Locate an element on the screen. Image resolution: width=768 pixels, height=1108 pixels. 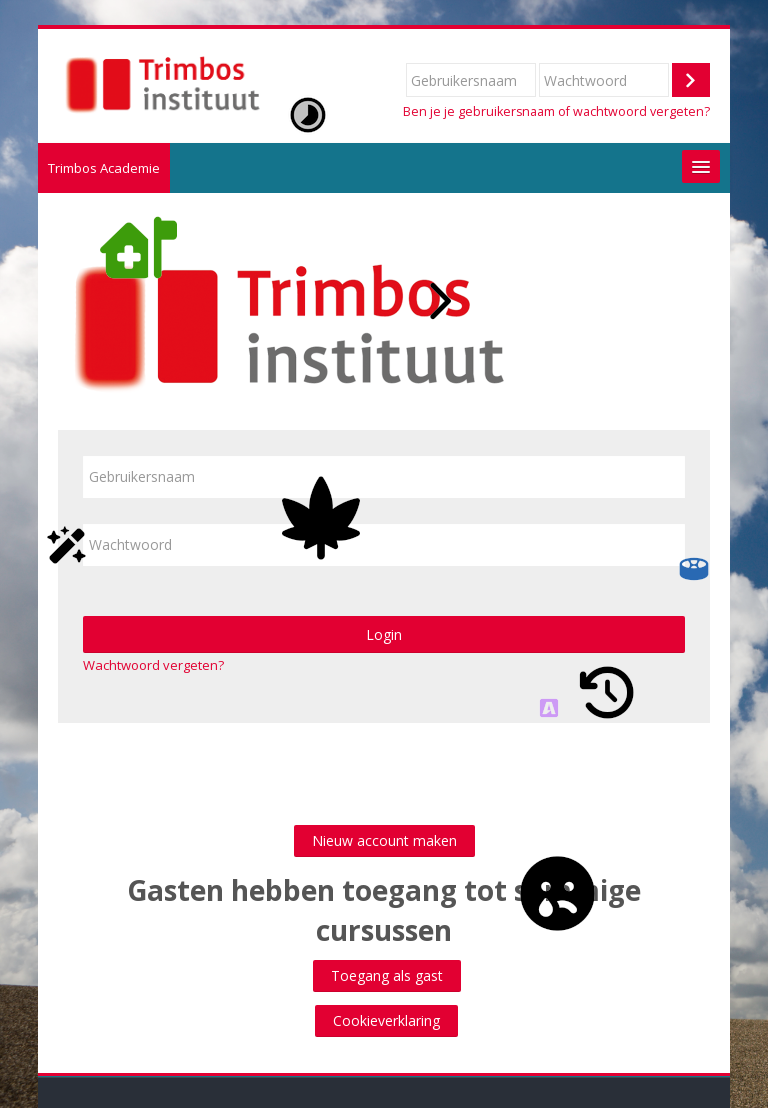
indicates an error or something went wrong is located at coordinates (557, 893).